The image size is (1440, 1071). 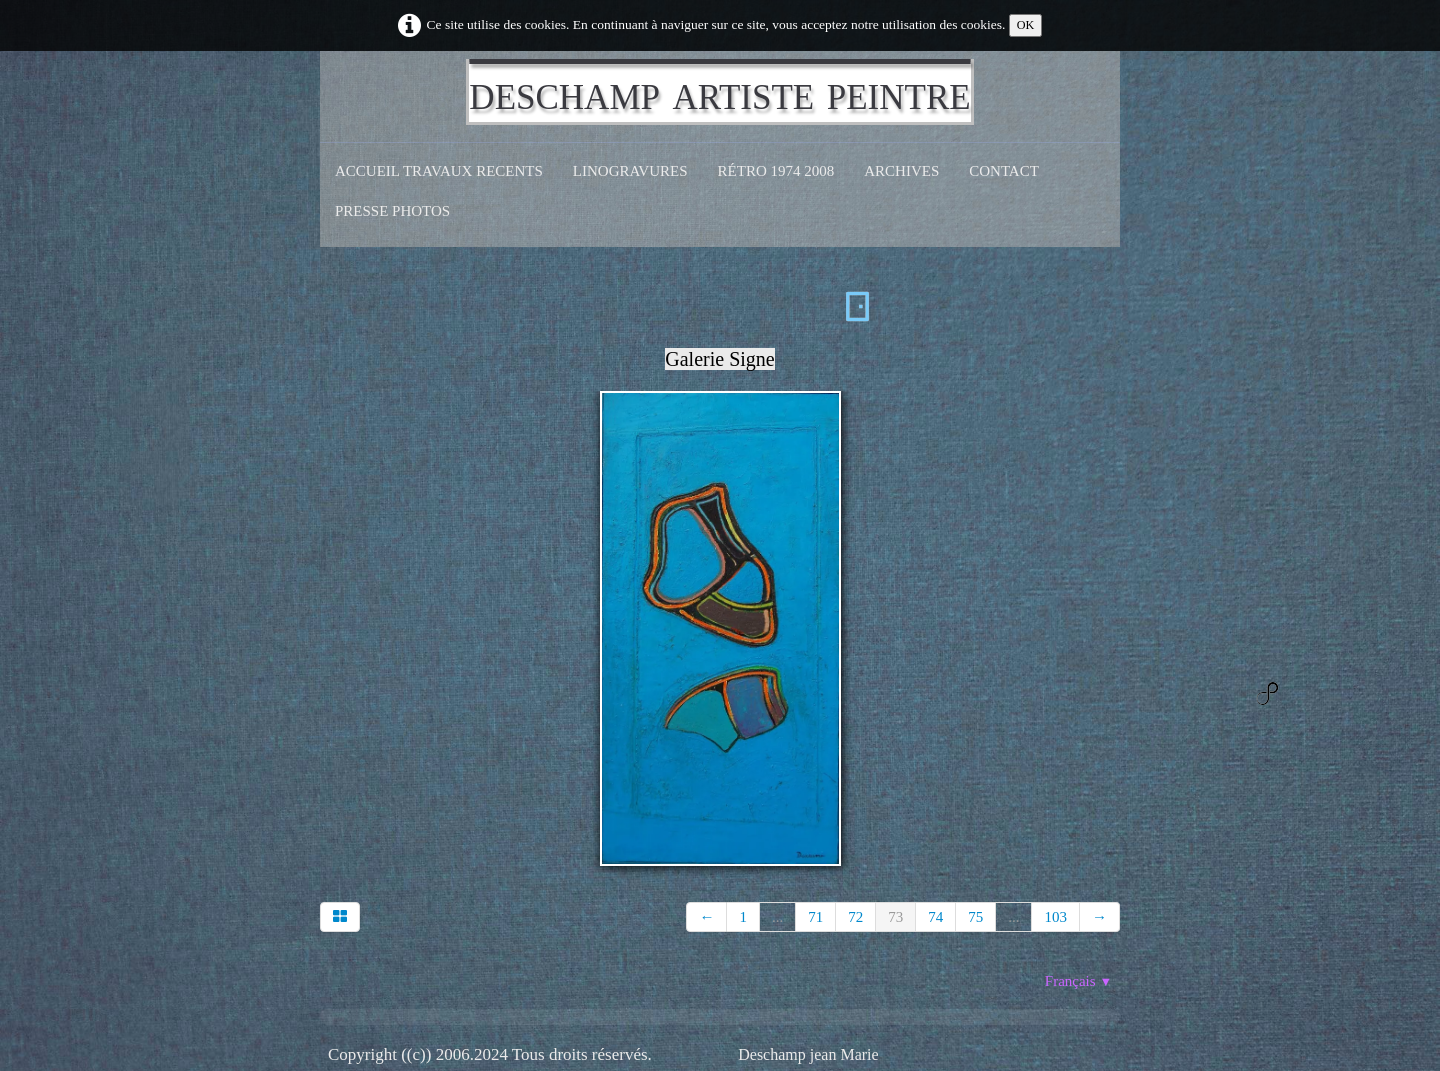 What do you see at coordinates (1267, 693) in the screenshot?
I see `persistent systems company logo` at bounding box center [1267, 693].